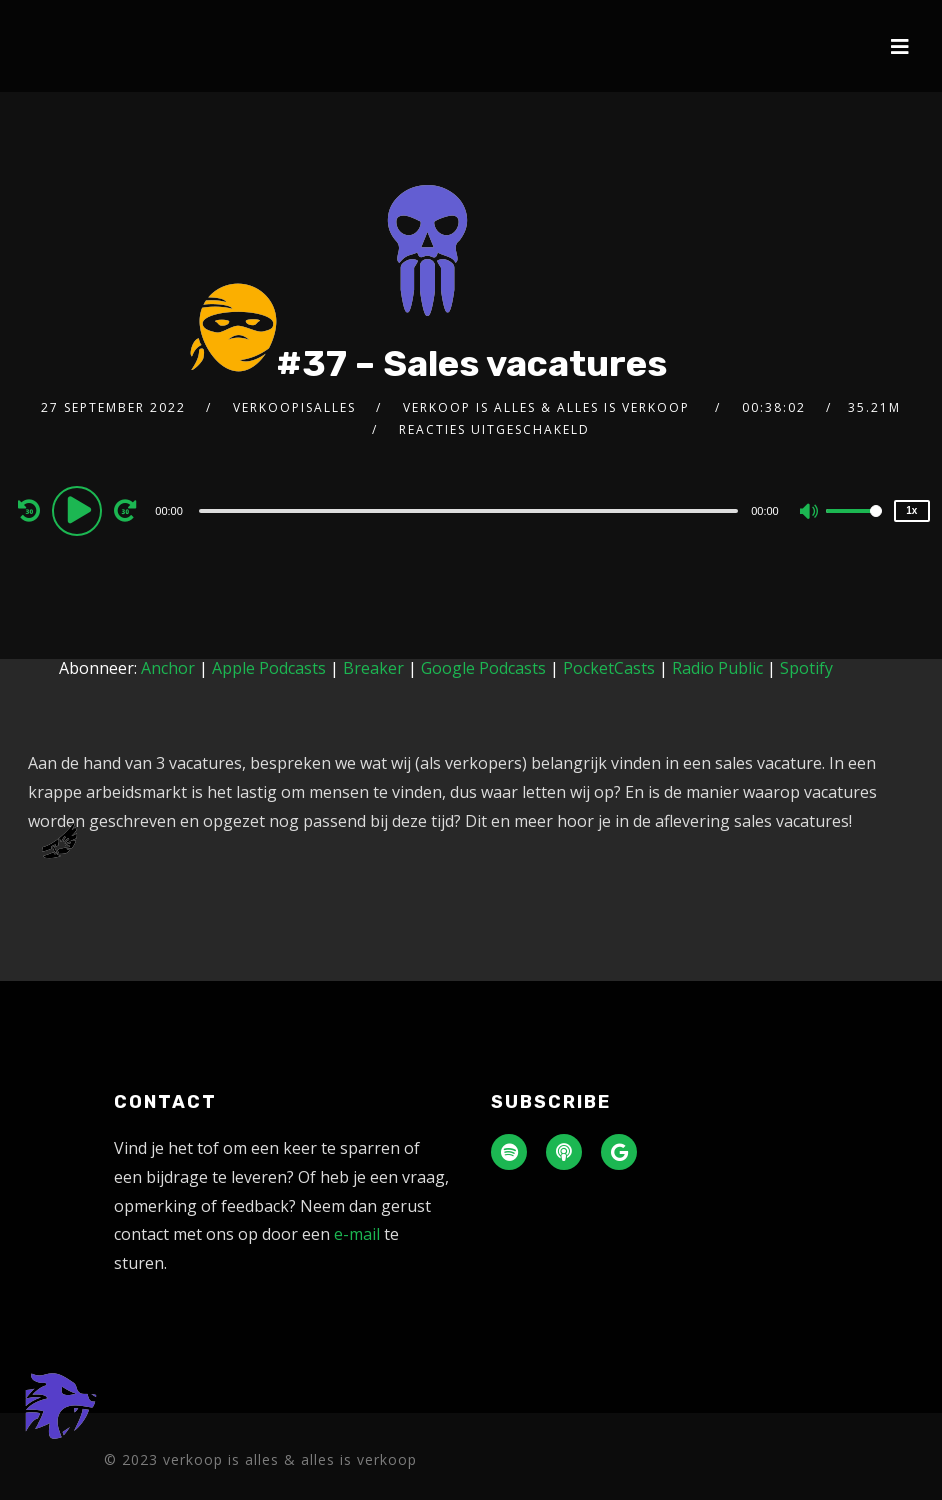 The width and height of the screenshot is (942, 1500). I want to click on select saber-toothed cat character or avatar, so click(61, 1406).